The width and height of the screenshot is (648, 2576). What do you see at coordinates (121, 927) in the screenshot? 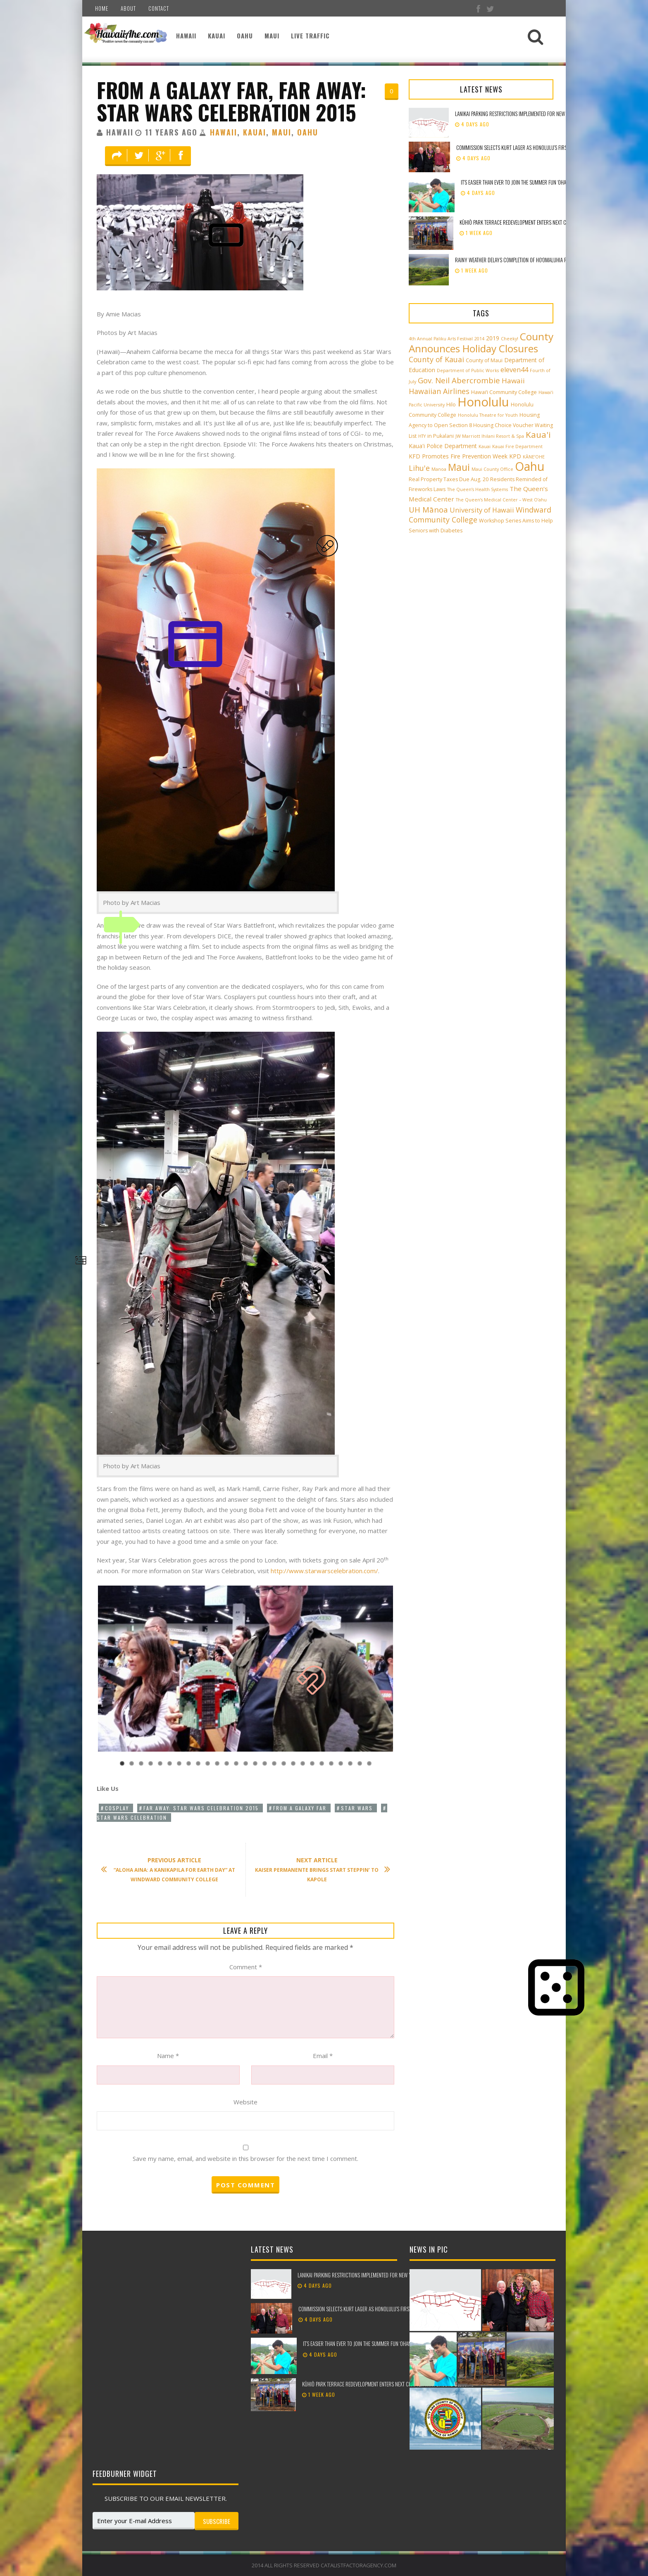
I see `navigate to directions or wayfinding` at bounding box center [121, 927].